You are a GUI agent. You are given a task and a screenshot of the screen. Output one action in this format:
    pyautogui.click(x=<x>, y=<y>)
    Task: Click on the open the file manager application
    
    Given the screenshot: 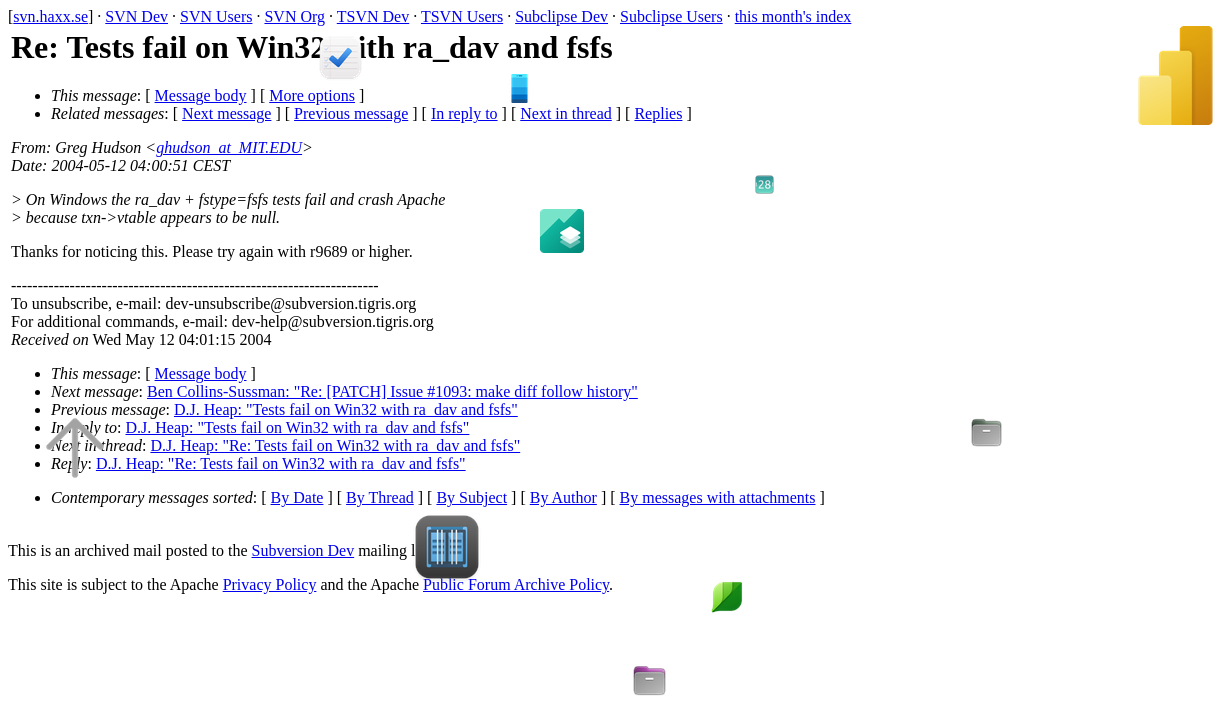 What is the action you would take?
    pyautogui.click(x=986, y=432)
    